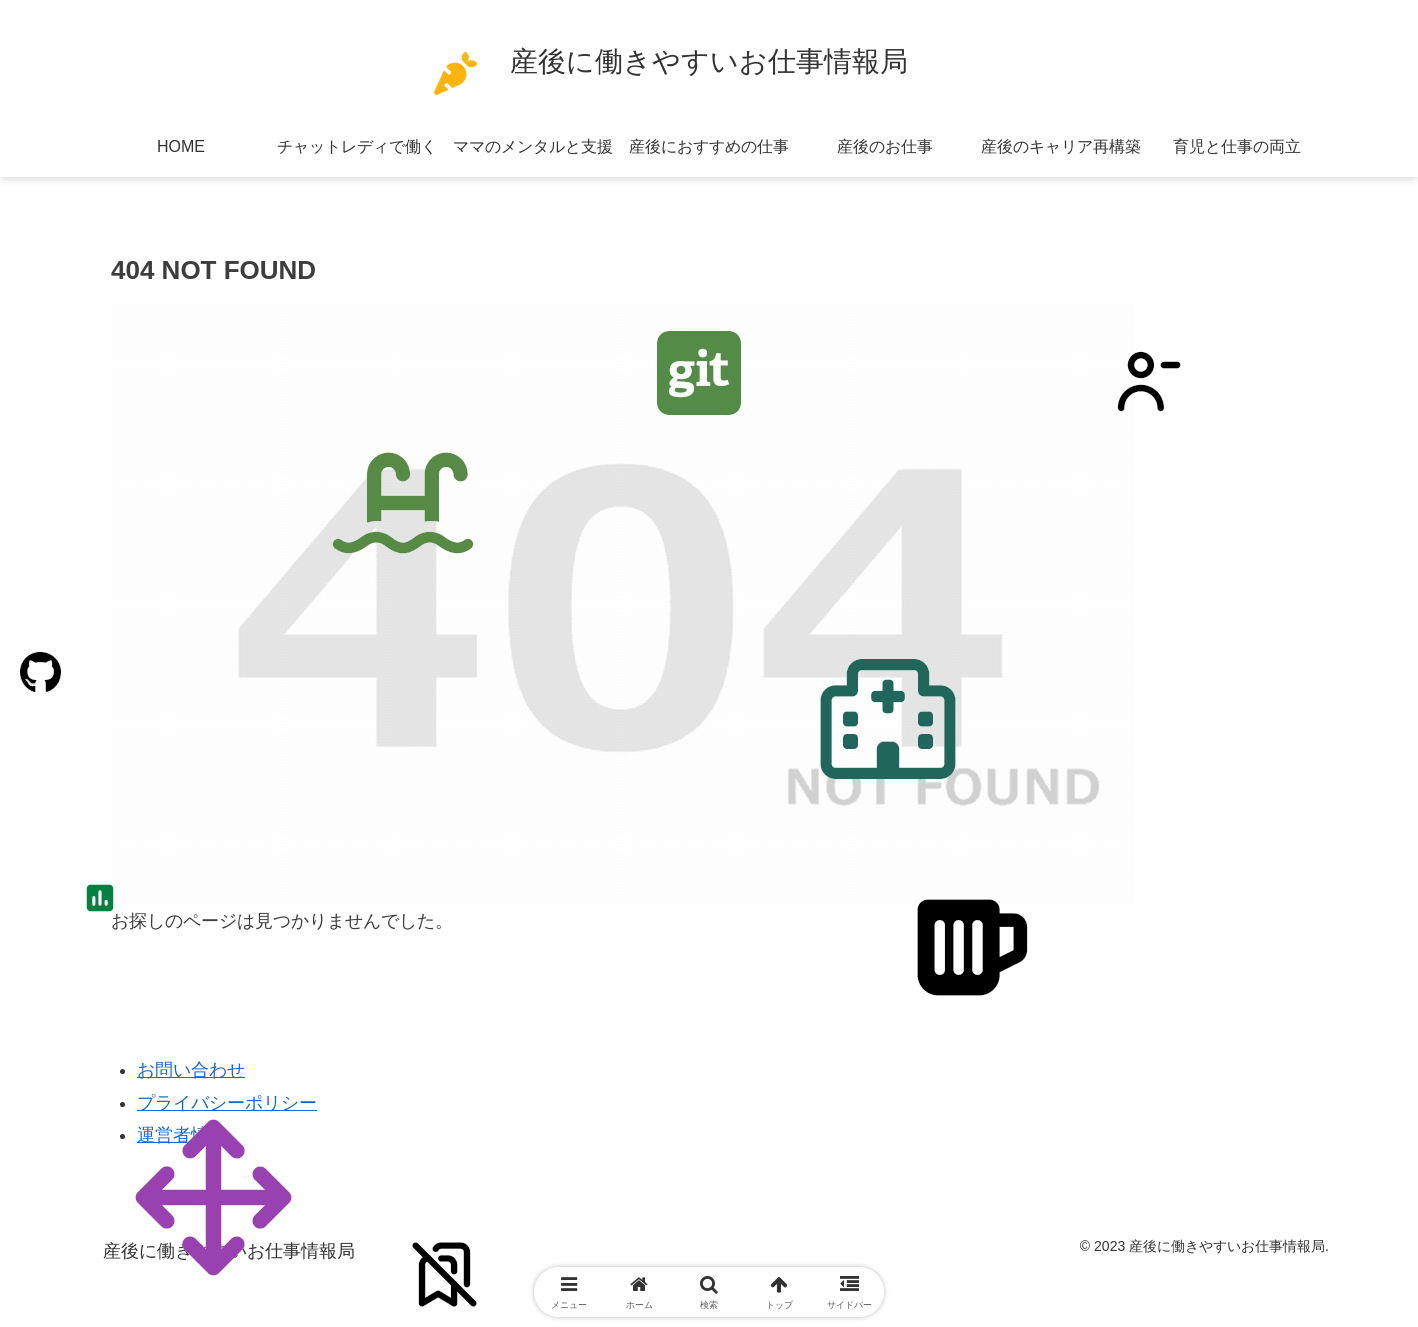 The width and height of the screenshot is (1418, 1327). I want to click on move or reposition an element, so click(213, 1197).